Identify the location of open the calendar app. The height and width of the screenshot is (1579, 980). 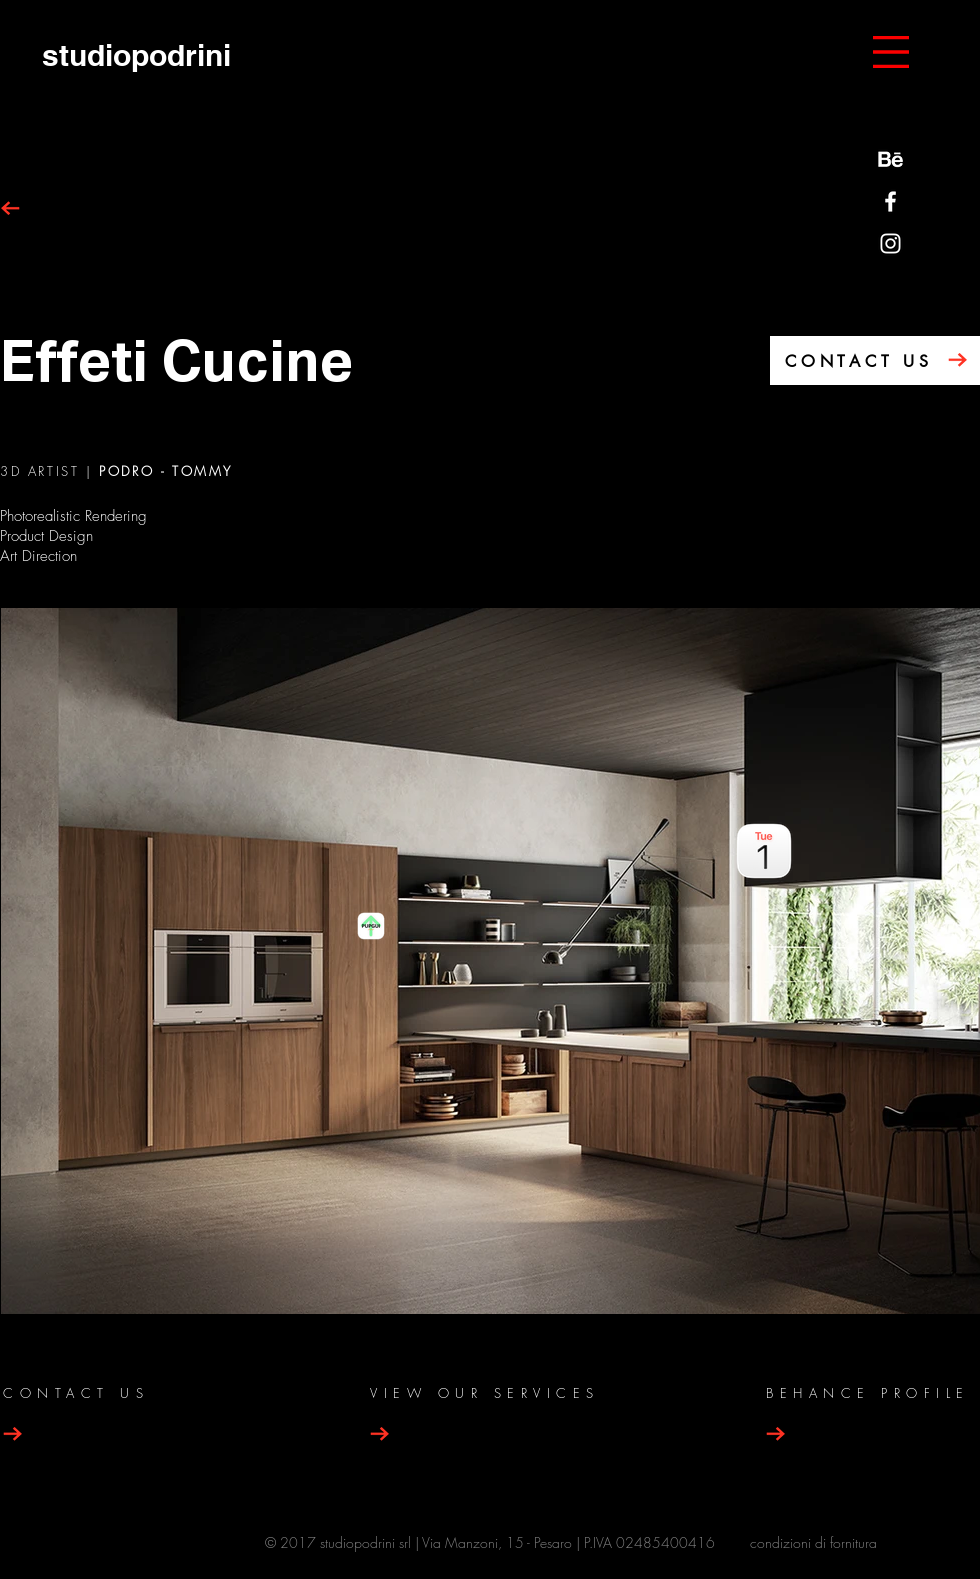
(764, 851).